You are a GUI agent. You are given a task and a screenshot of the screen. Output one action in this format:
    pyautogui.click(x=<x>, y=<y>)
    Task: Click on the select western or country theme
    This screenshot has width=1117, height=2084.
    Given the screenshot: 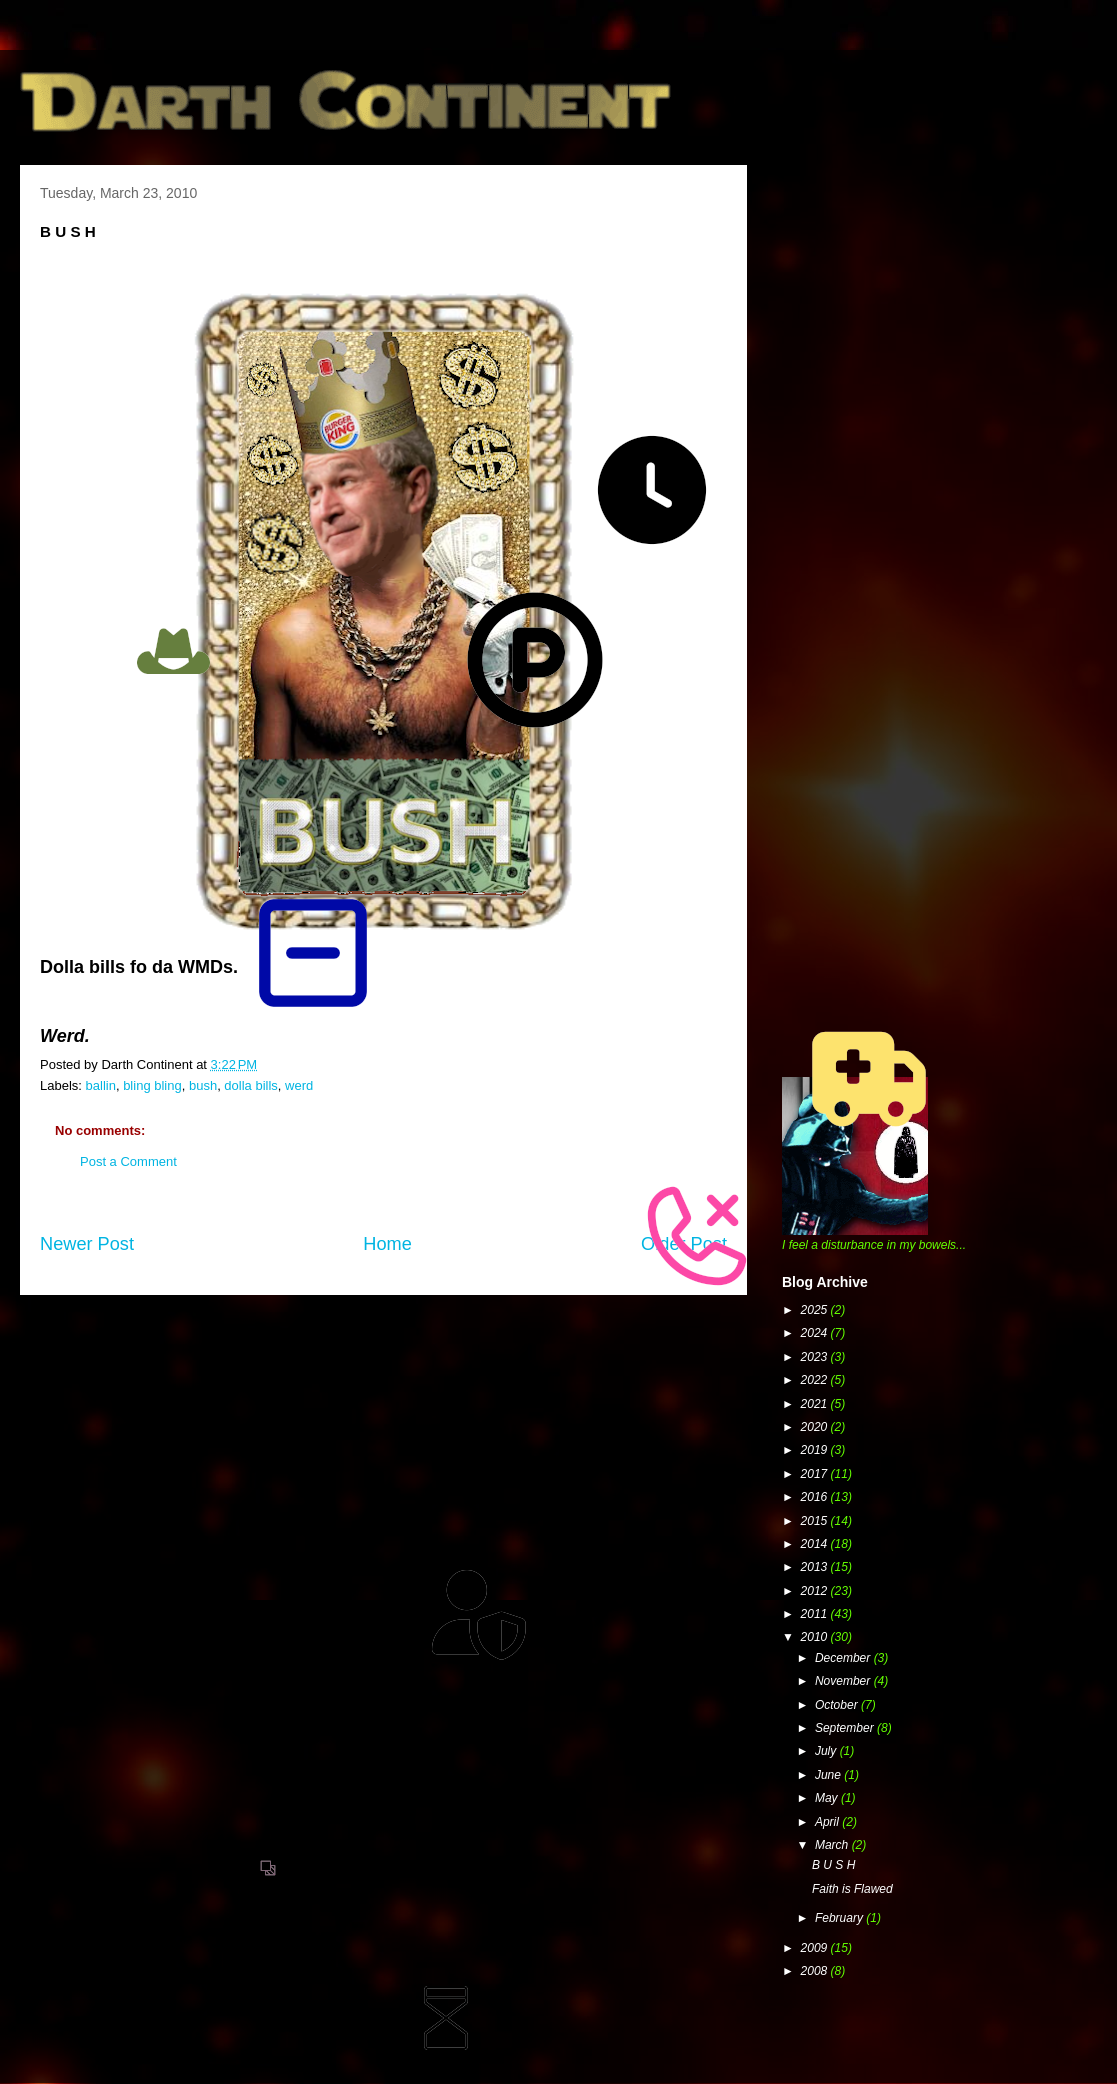 What is the action you would take?
    pyautogui.click(x=173, y=653)
    